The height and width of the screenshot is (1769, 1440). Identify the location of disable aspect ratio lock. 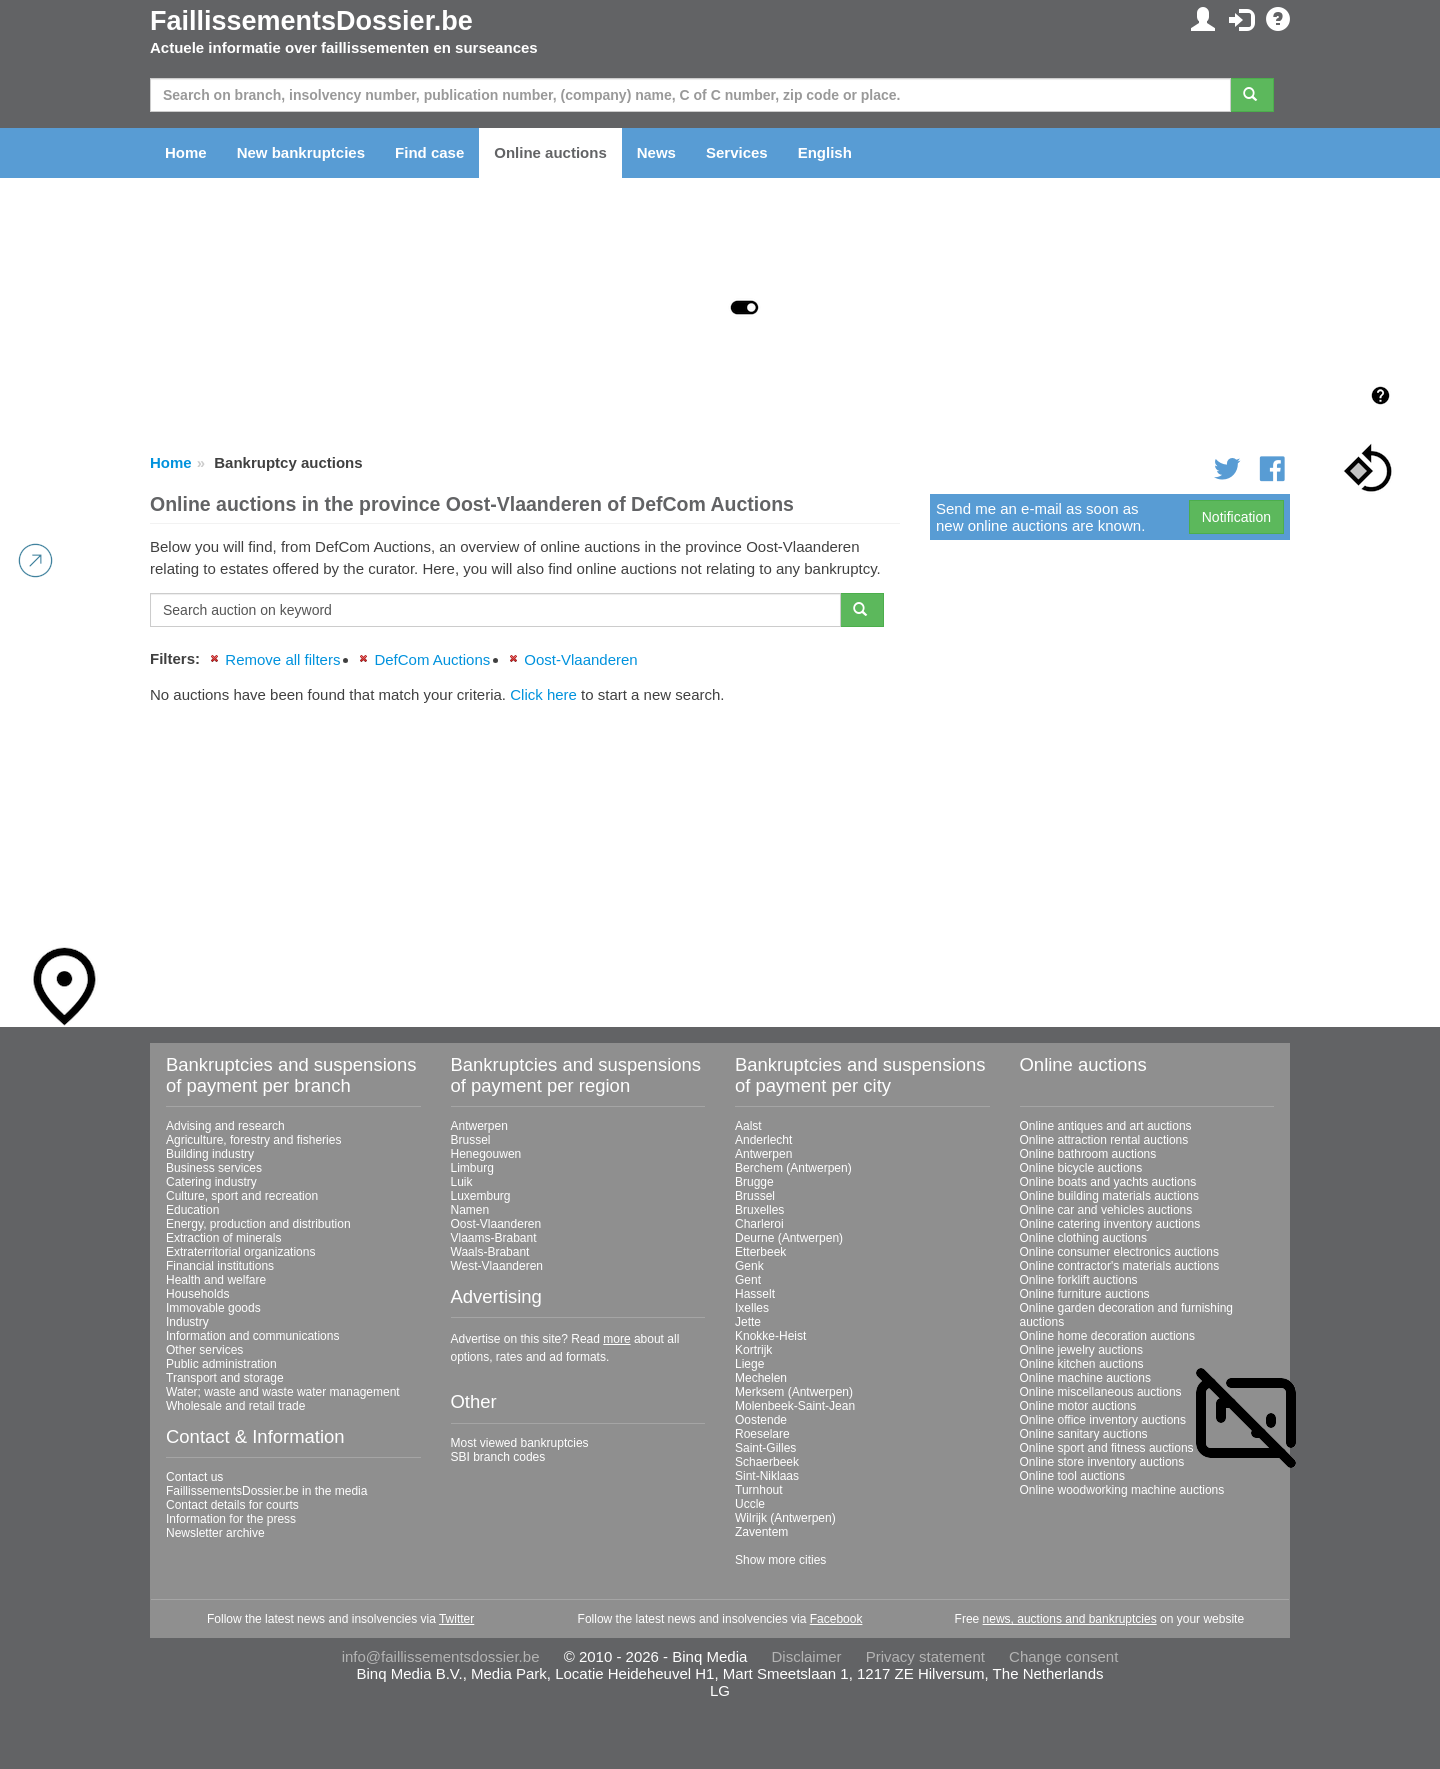
(1246, 1418).